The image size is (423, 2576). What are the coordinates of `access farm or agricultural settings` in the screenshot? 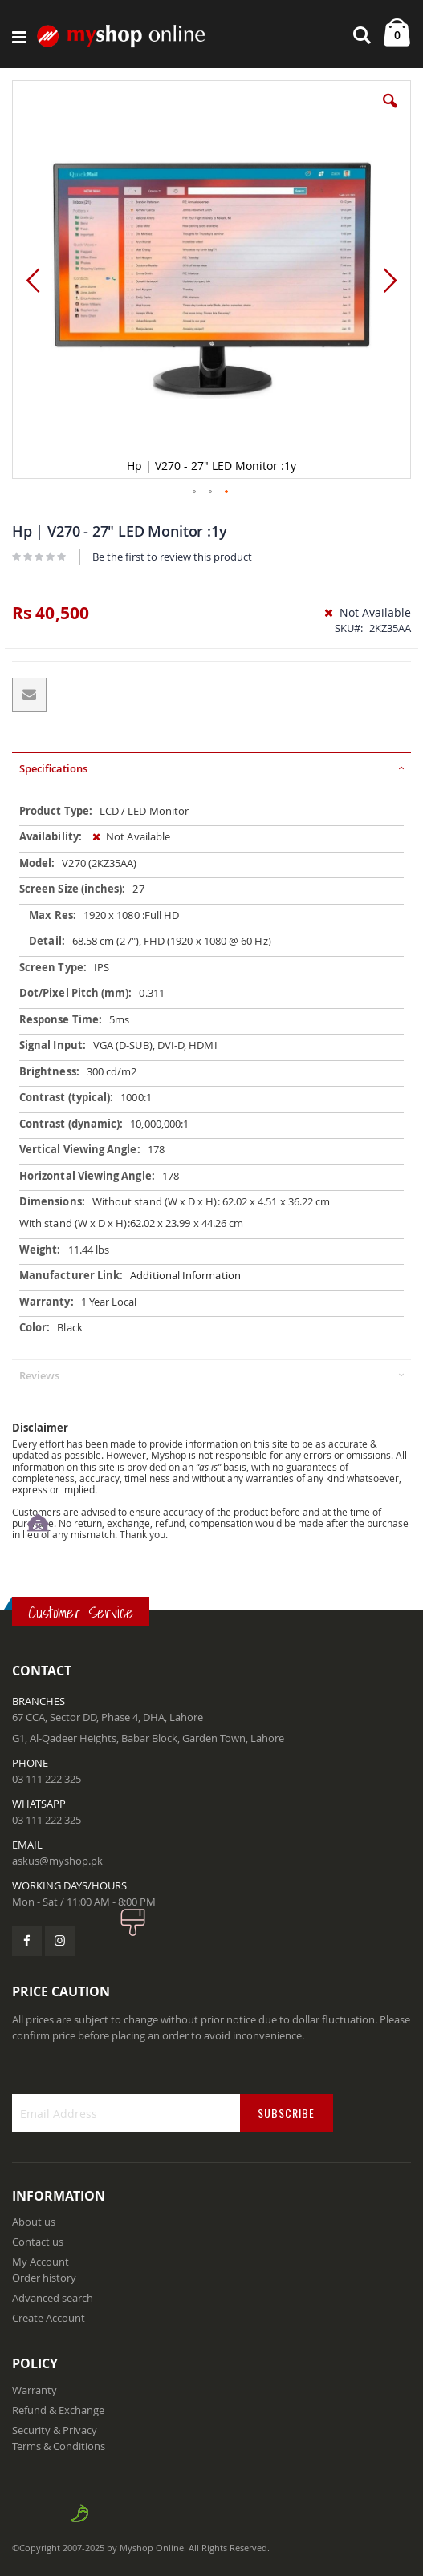 It's located at (38, 1524).